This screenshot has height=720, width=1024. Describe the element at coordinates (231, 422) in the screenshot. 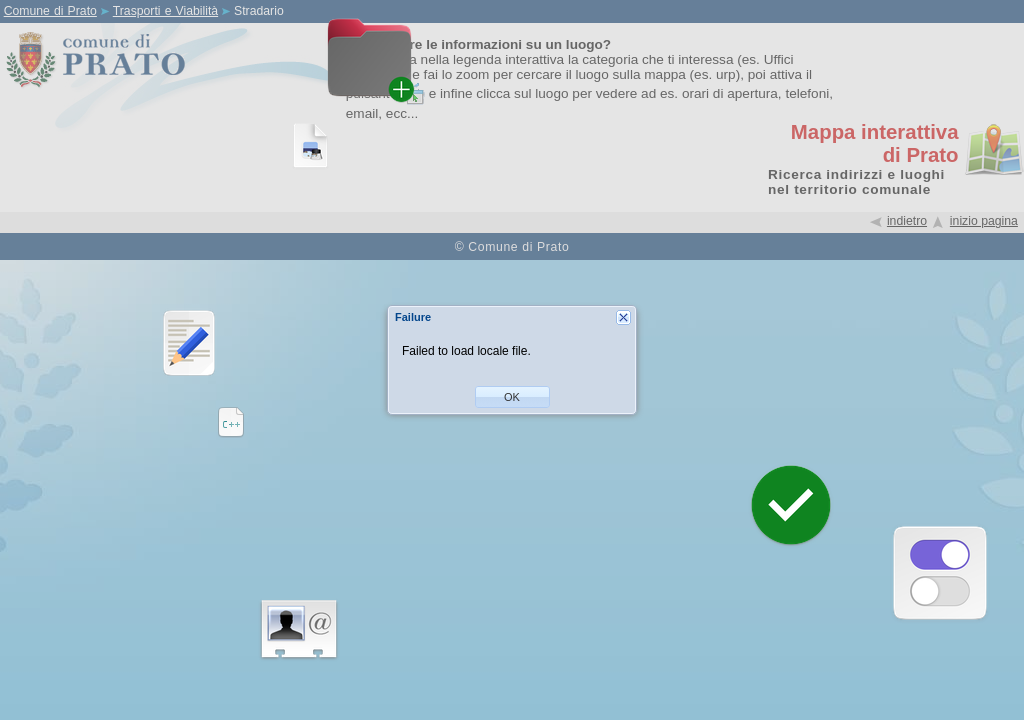

I see `a C++ source code file` at that location.